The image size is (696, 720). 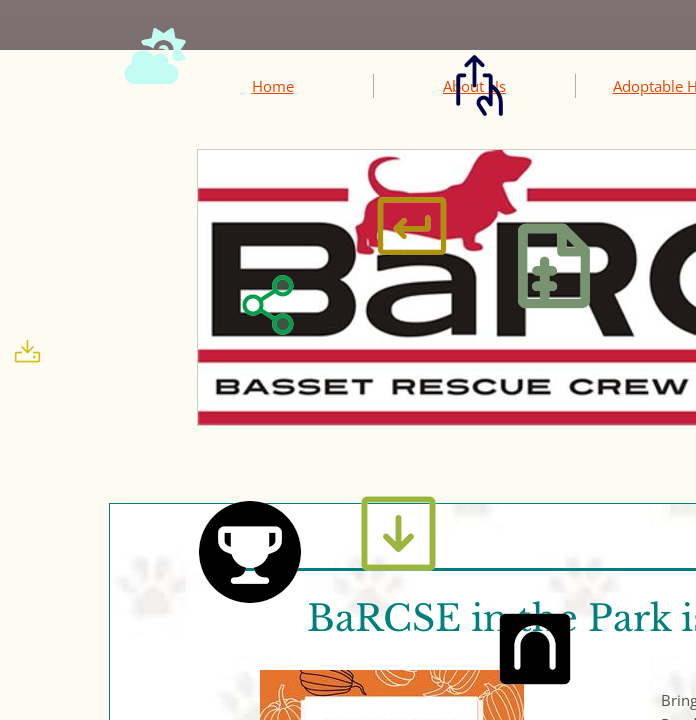 What do you see at coordinates (270, 305) in the screenshot?
I see `share content to social networks` at bounding box center [270, 305].